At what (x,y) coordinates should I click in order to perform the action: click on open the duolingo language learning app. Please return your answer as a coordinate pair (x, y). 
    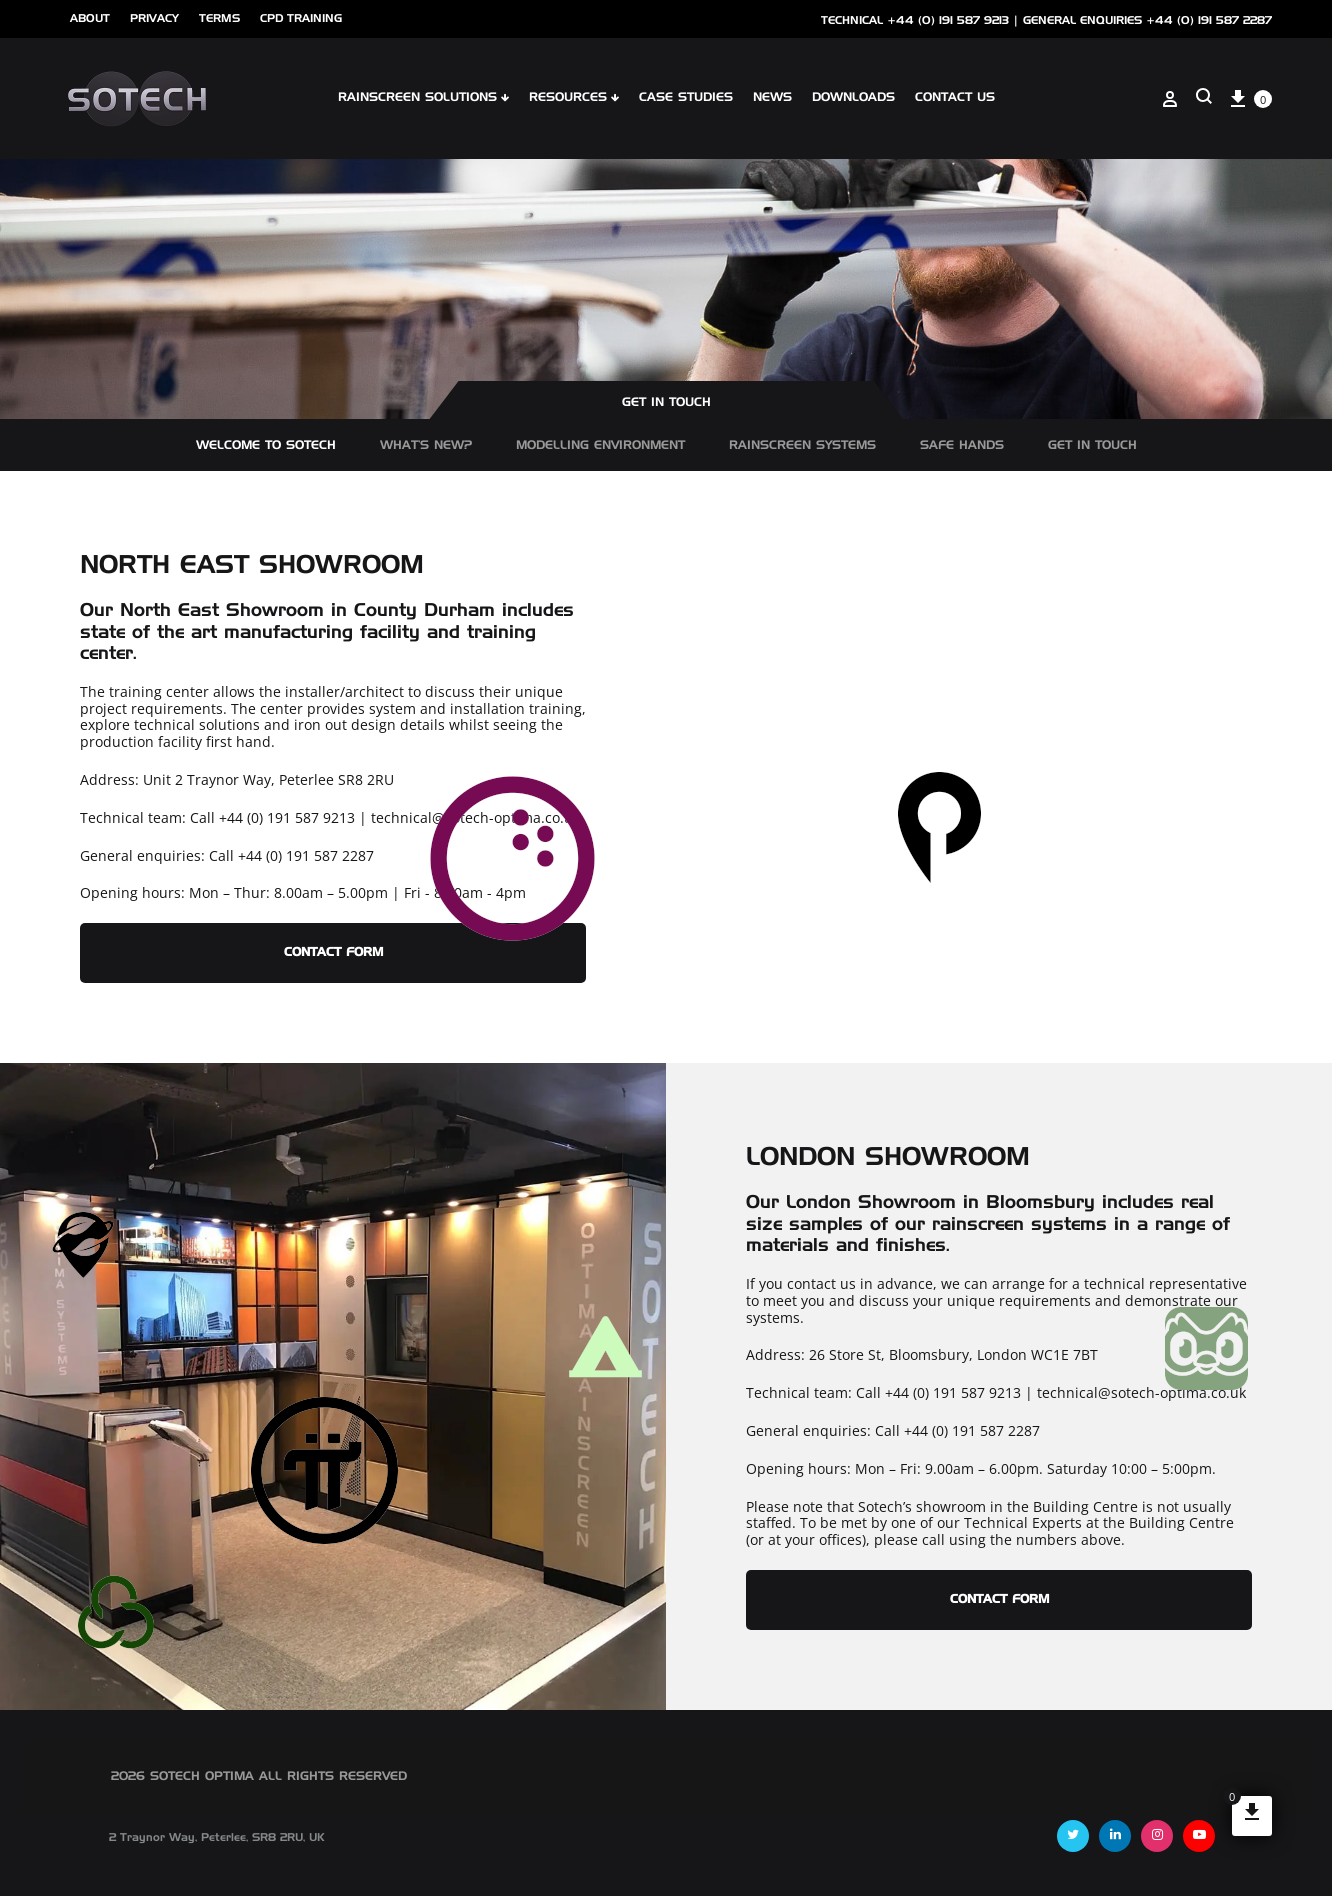
    Looking at the image, I should click on (1206, 1348).